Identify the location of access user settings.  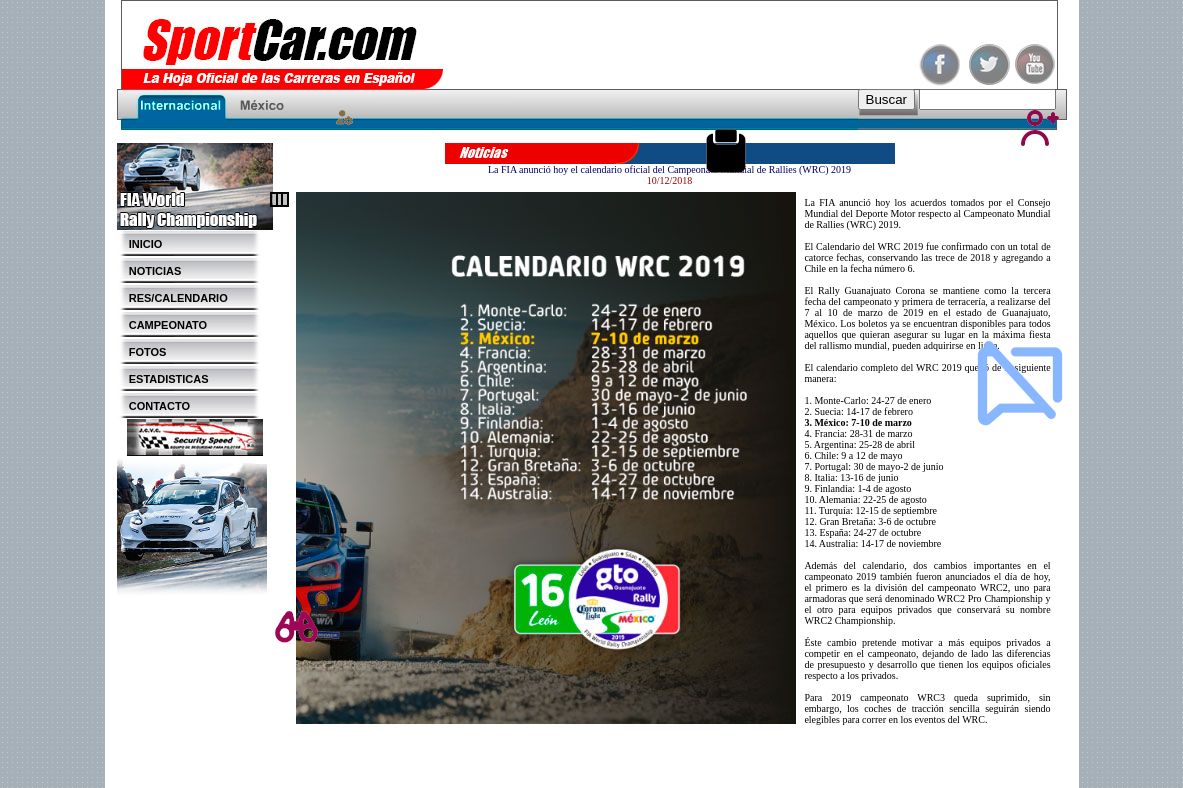
(344, 117).